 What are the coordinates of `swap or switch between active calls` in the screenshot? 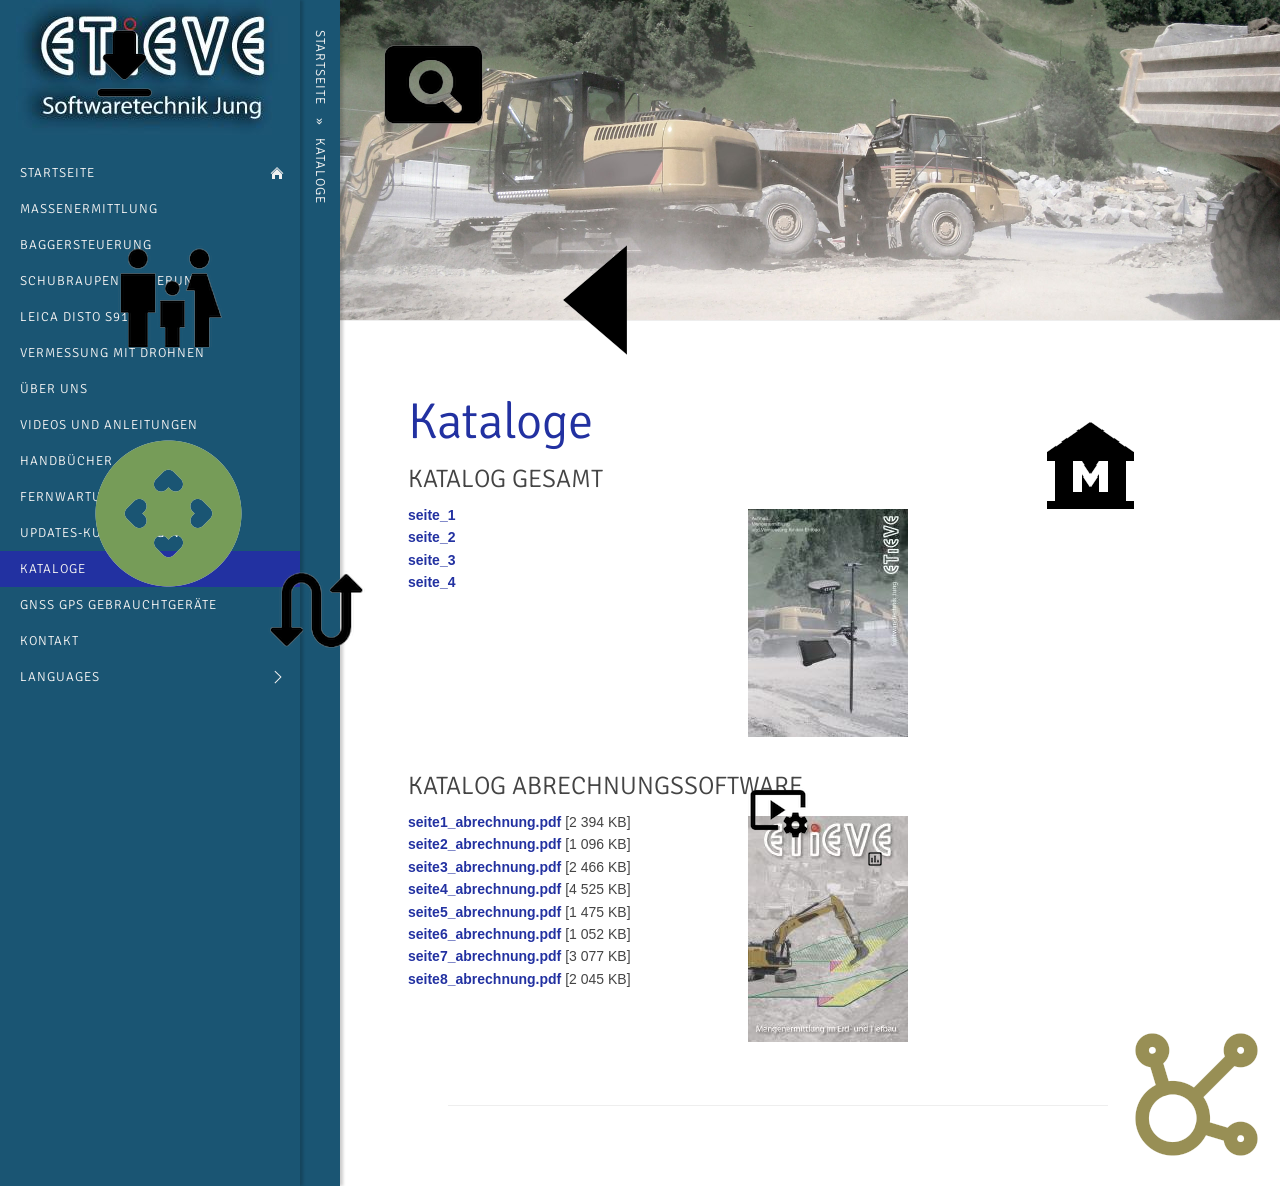 It's located at (316, 612).